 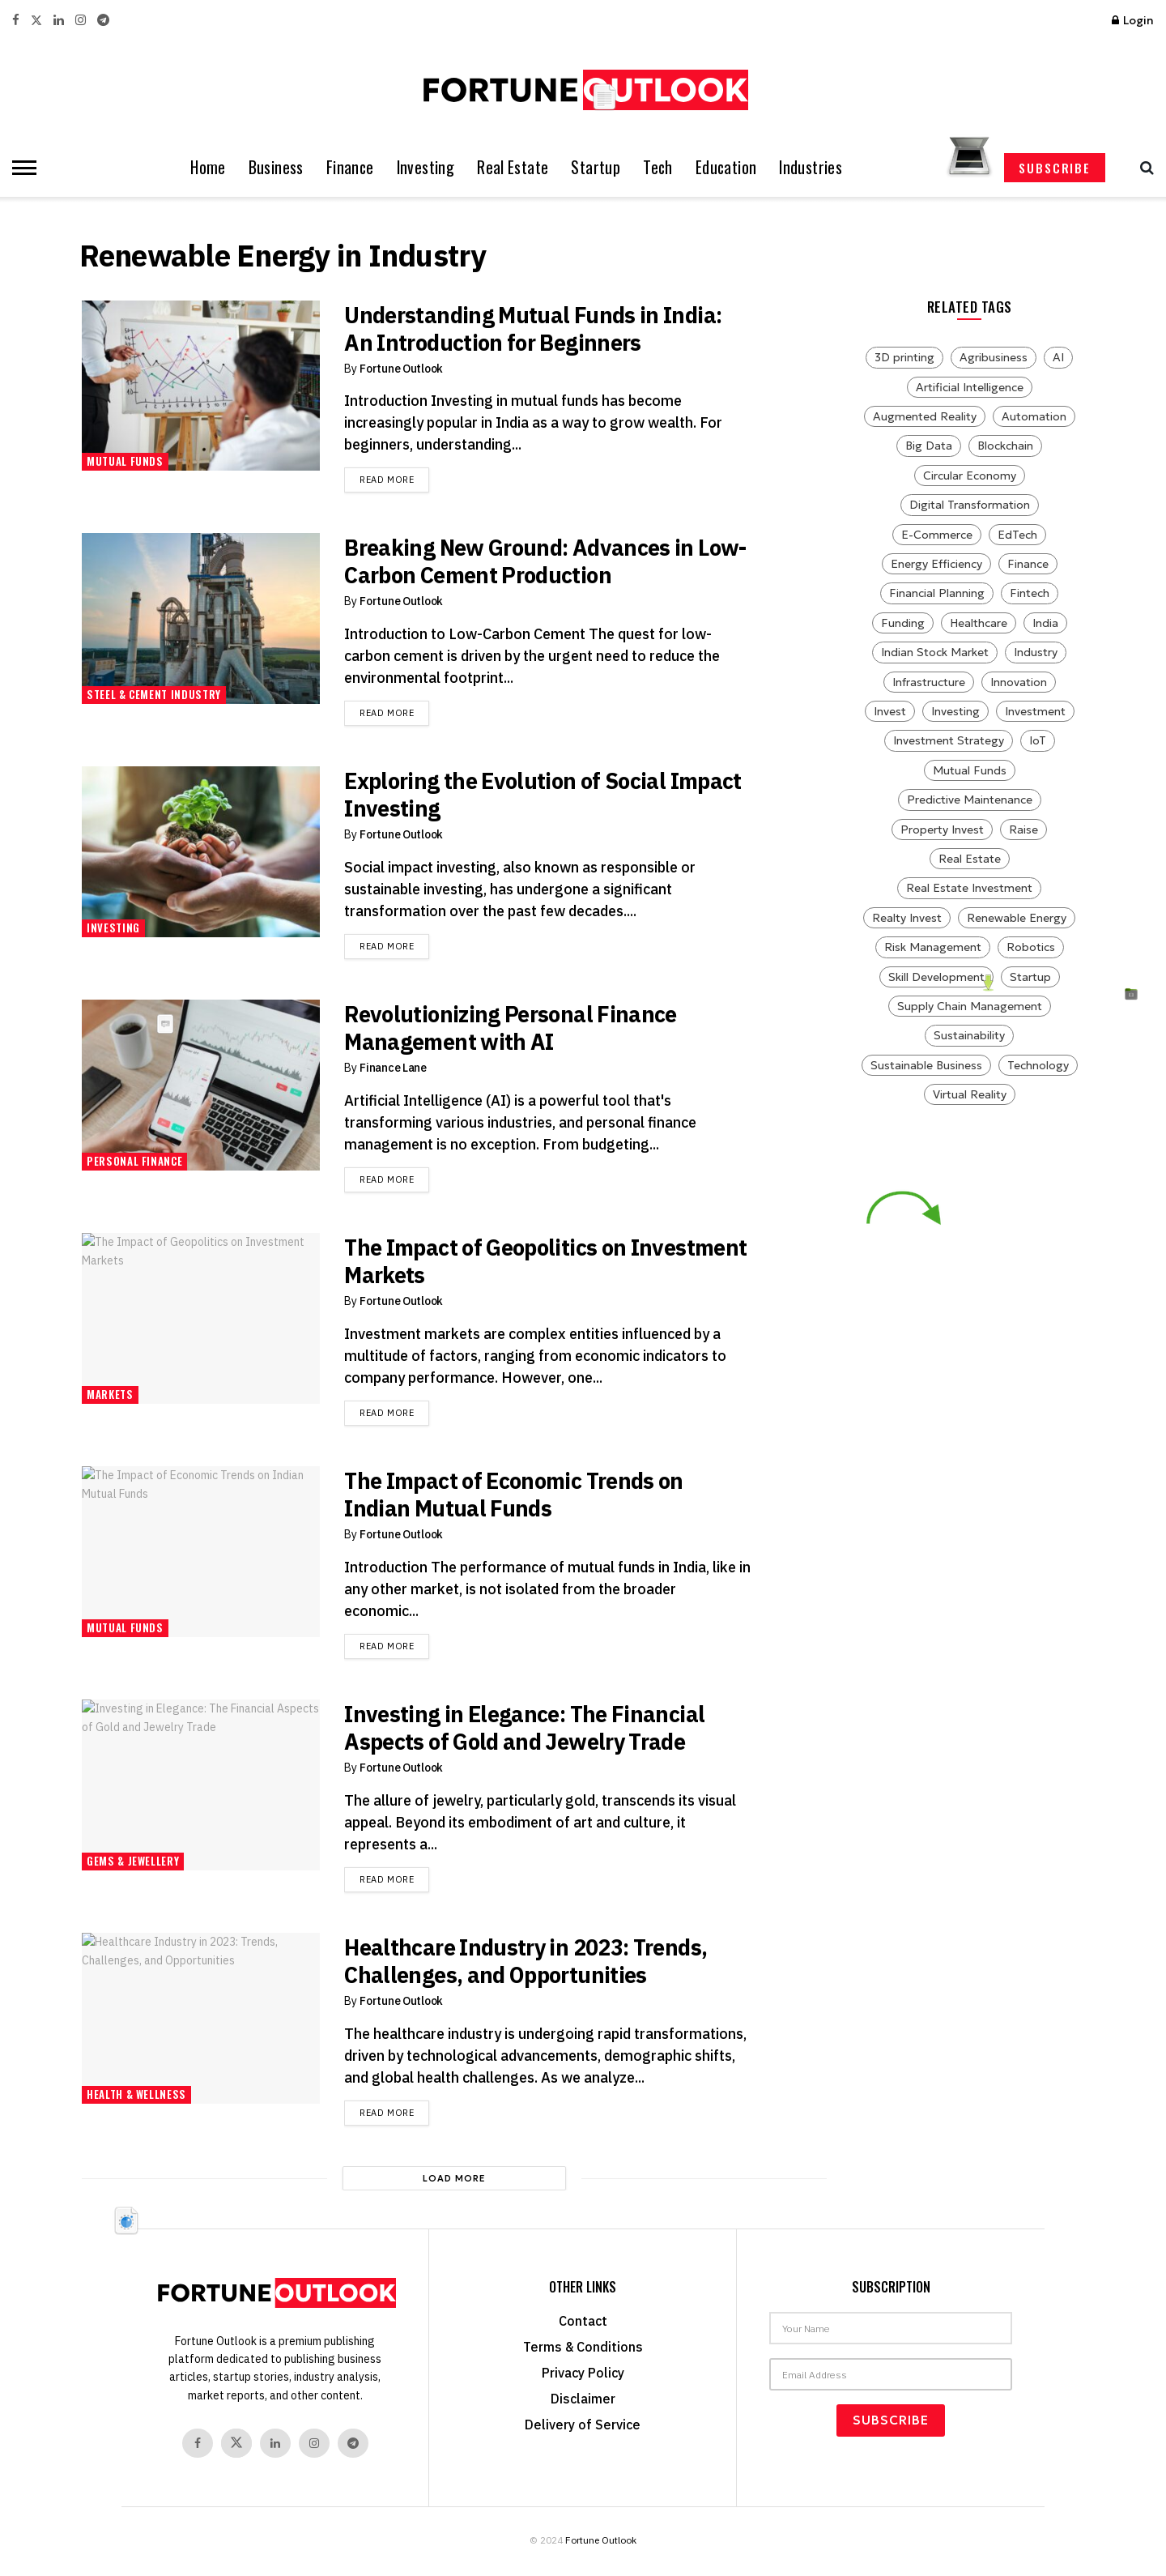 What do you see at coordinates (970, 157) in the screenshot?
I see `access scanner device settings` at bounding box center [970, 157].